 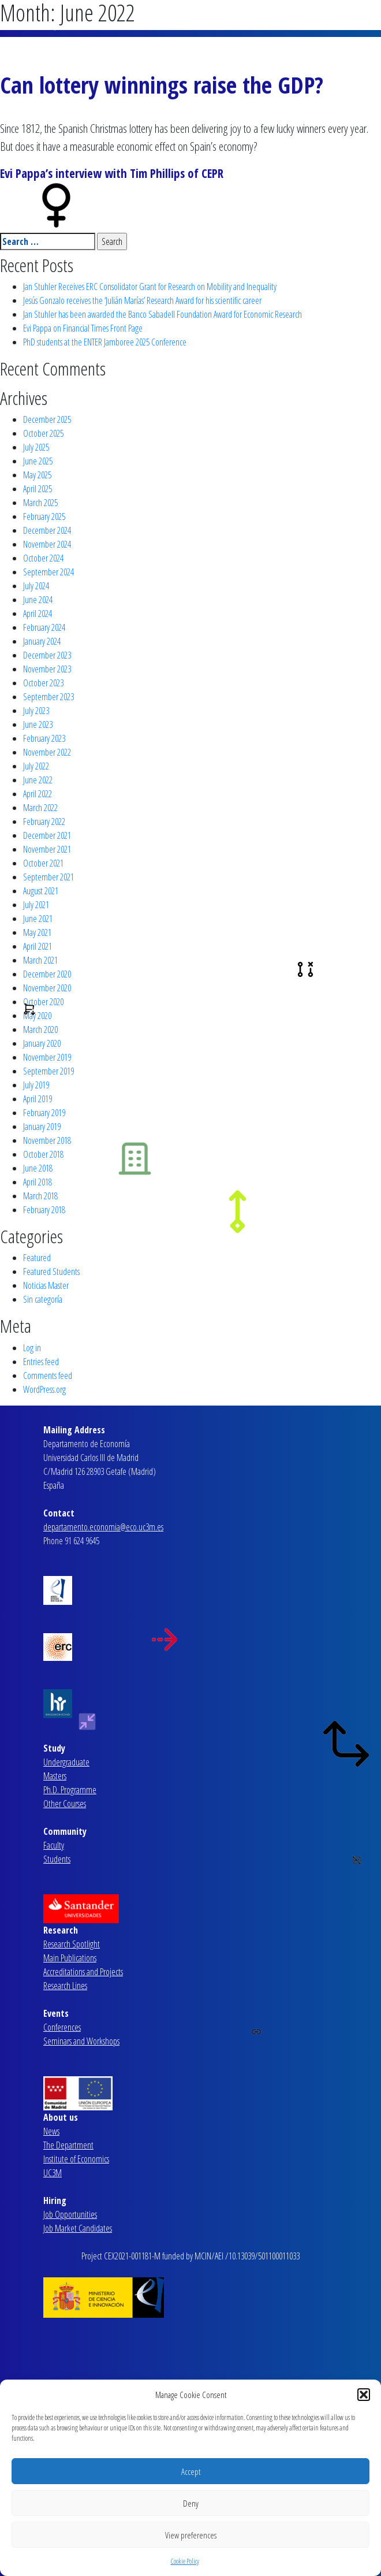 What do you see at coordinates (305, 969) in the screenshot?
I see `indicates a closed or rejected pull request` at bounding box center [305, 969].